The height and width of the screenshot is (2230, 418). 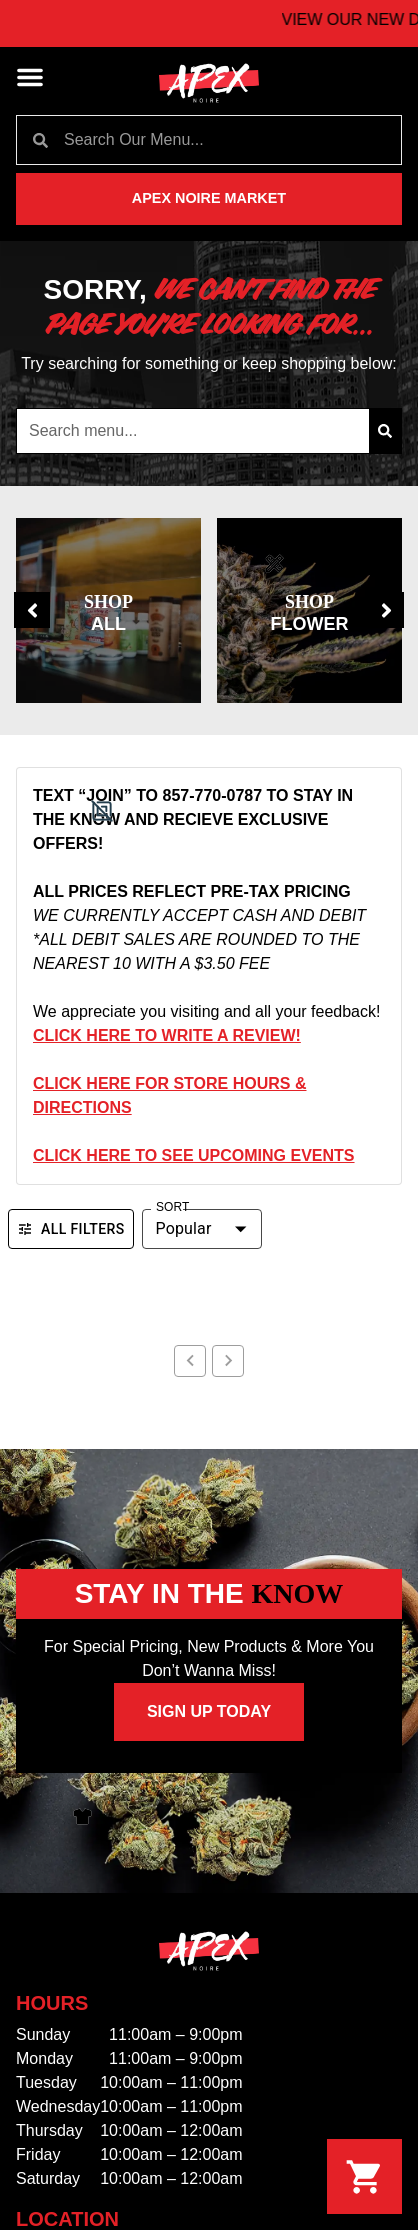 What do you see at coordinates (82, 1816) in the screenshot?
I see `browse clothing or apparel items` at bounding box center [82, 1816].